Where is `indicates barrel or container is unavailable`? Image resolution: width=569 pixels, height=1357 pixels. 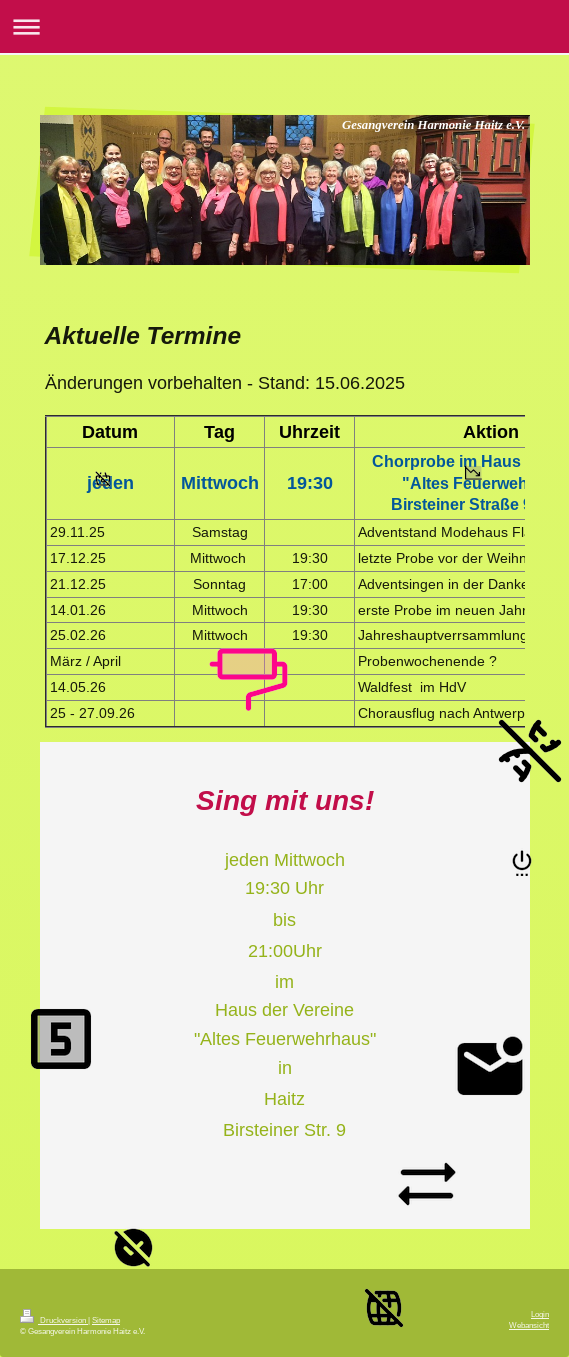
indicates barrel or container is unavailable is located at coordinates (384, 1308).